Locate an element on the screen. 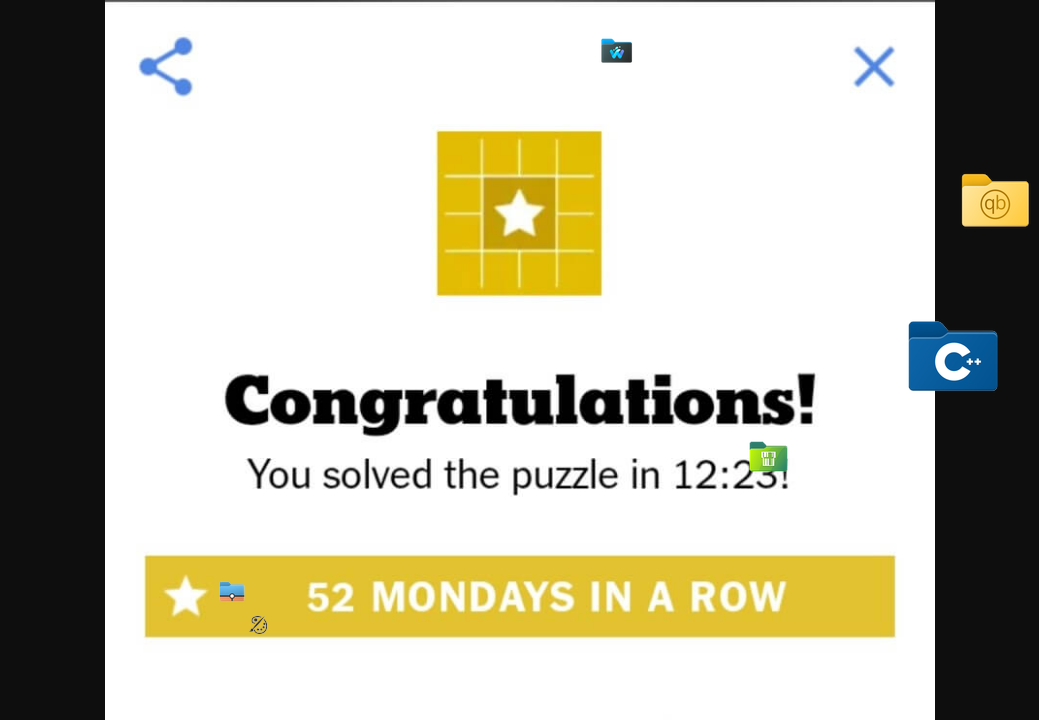  open waterfox browser files folder is located at coordinates (616, 51).